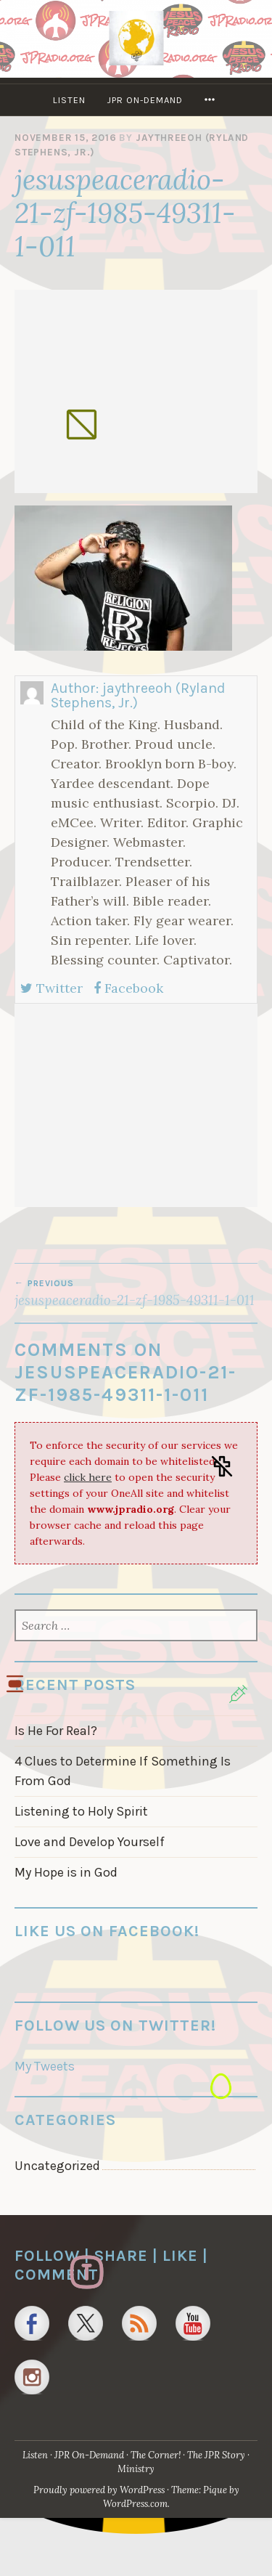  Describe the element at coordinates (15, 1683) in the screenshot. I see `distribute layers horizontally with equal spacing` at that location.